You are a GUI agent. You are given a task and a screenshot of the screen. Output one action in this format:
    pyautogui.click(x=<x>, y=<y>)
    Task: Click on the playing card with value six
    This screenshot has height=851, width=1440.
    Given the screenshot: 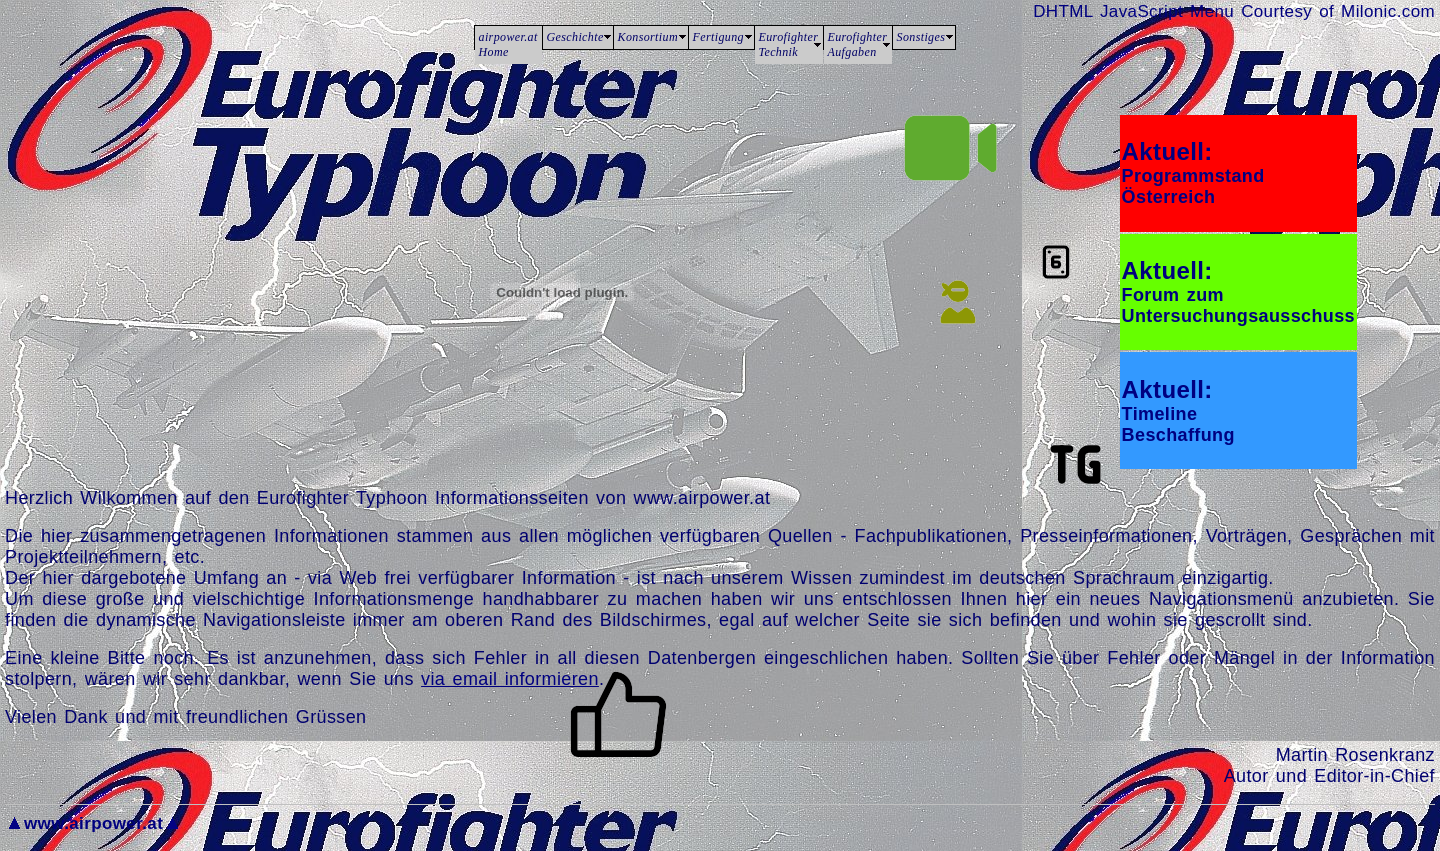 What is the action you would take?
    pyautogui.click(x=1056, y=262)
    